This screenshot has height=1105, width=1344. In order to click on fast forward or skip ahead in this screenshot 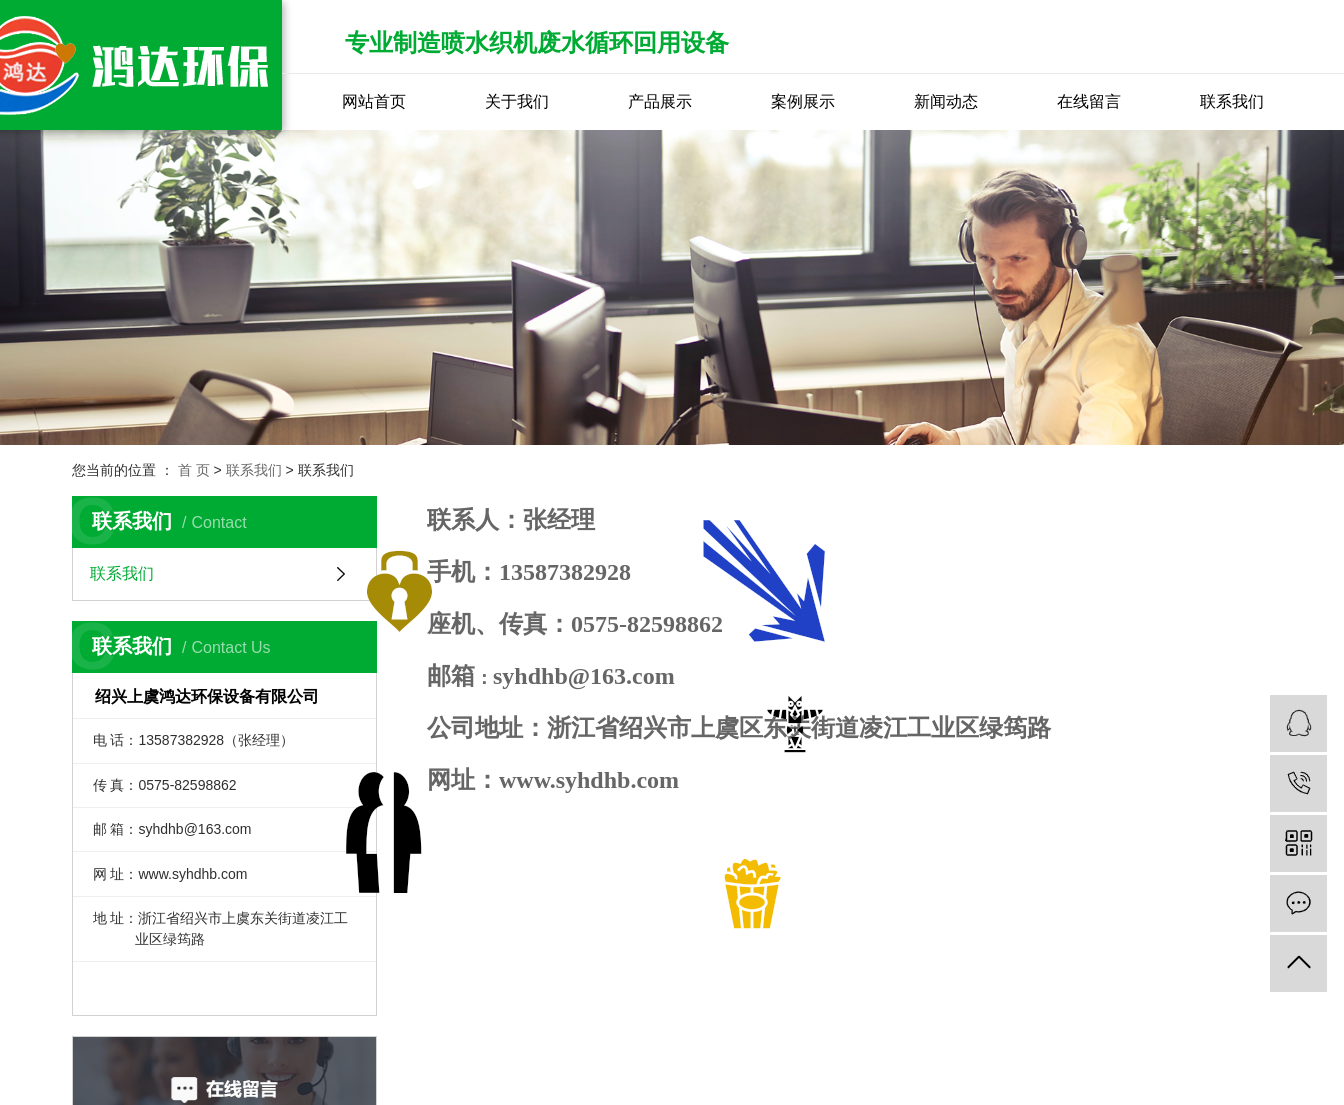, I will do `click(764, 581)`.